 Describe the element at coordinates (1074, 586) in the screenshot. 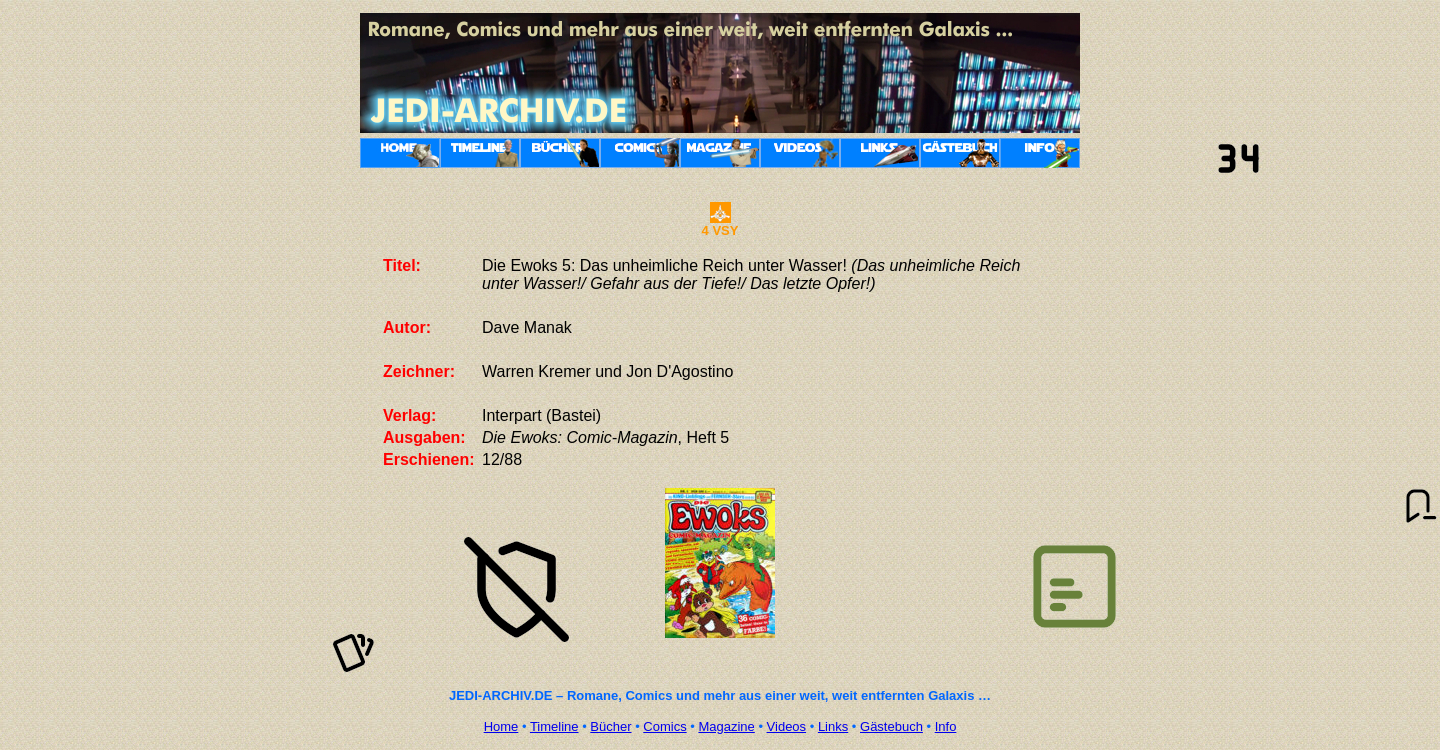

I see `align content to bottom-left of container` at that location.